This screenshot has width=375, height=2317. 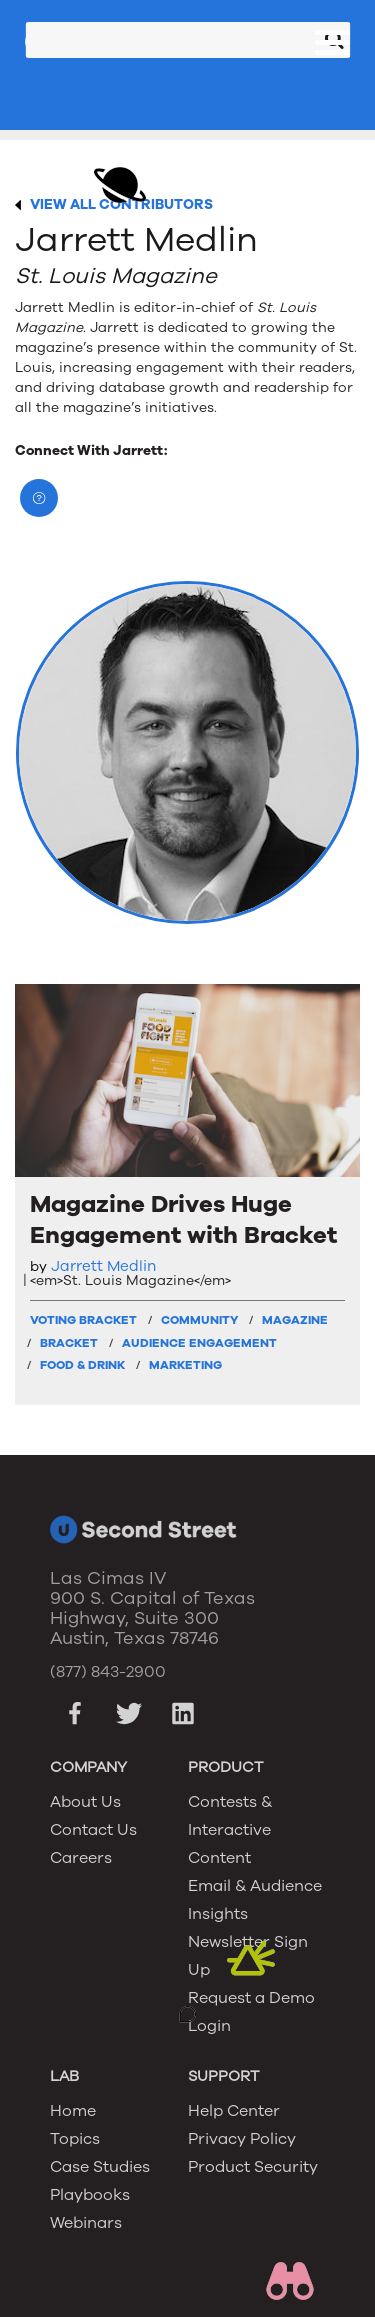 I want to click on explore global or worldwide content, so click(x=120, y=185).